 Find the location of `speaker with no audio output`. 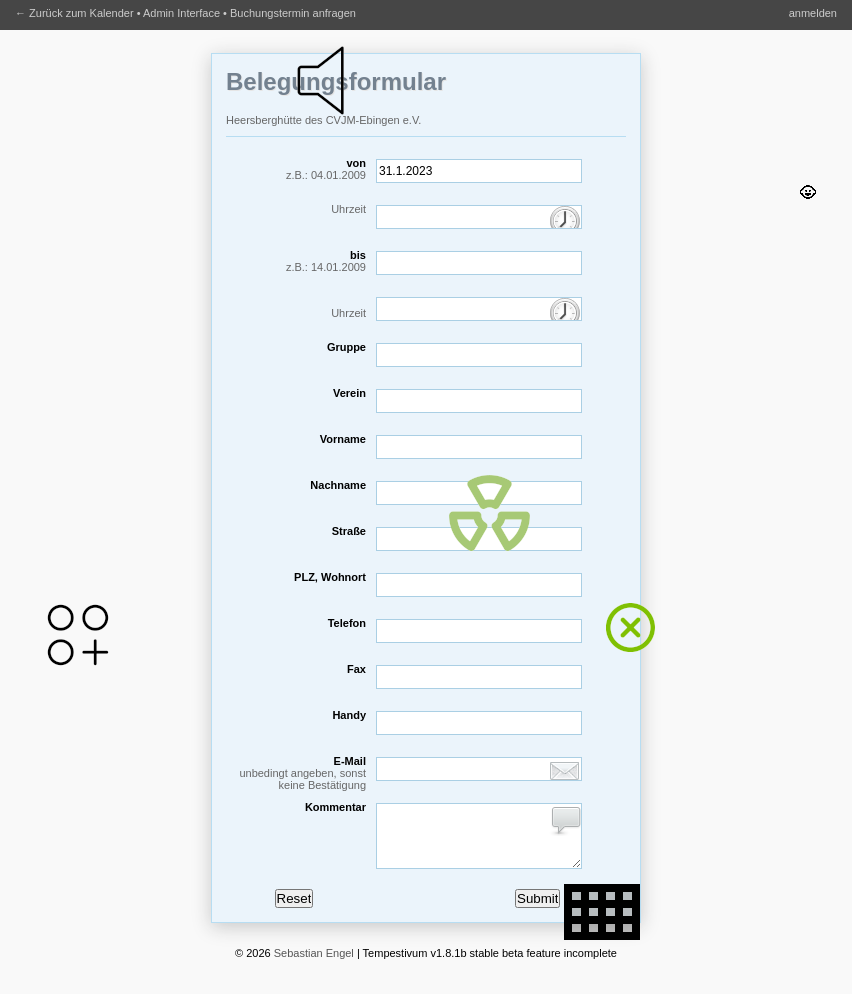

speaker with no audio output is located at coordinates (331, 80).